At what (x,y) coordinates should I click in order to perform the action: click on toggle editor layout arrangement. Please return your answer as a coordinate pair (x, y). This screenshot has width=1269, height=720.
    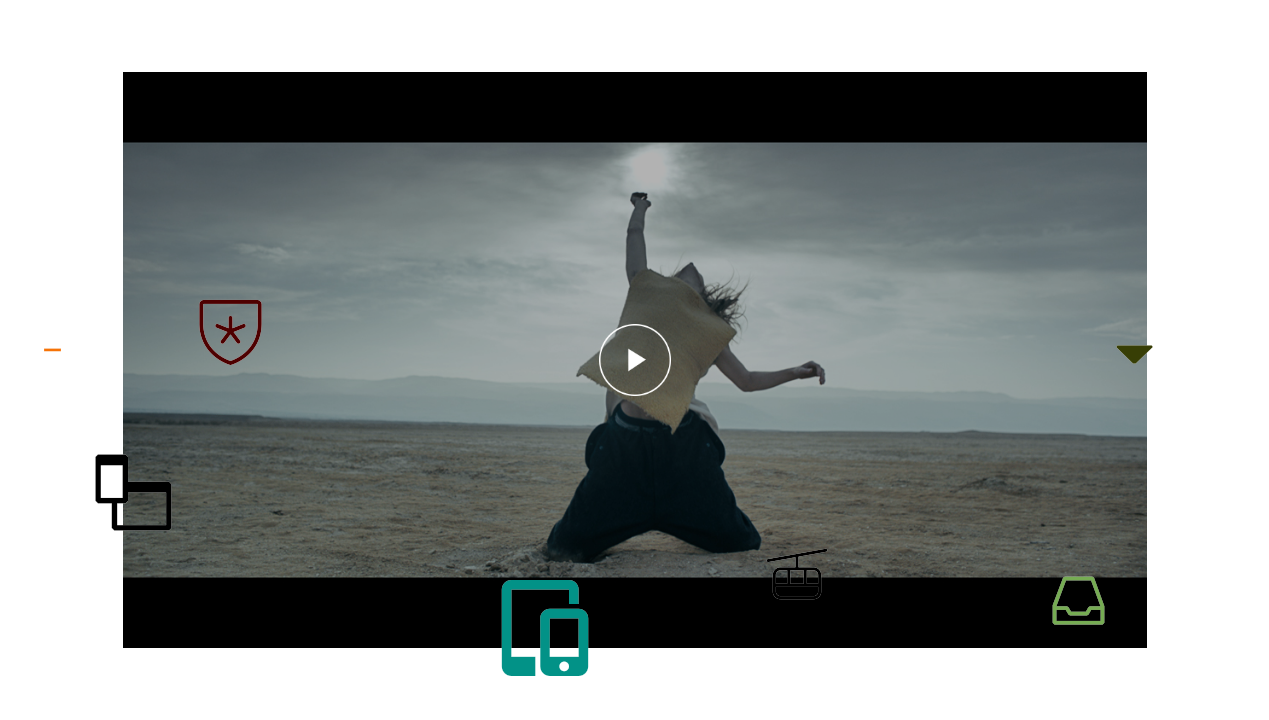
    Looking at the image, I should click on (133, 492).